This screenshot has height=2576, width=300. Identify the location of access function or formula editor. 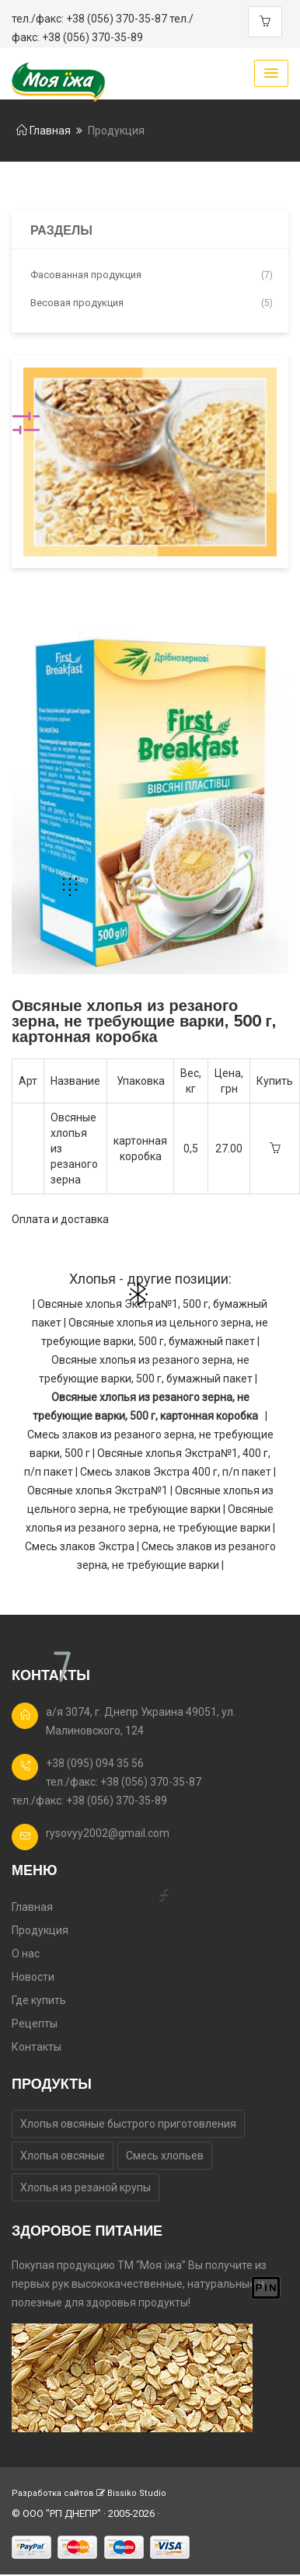
(164, 1895).